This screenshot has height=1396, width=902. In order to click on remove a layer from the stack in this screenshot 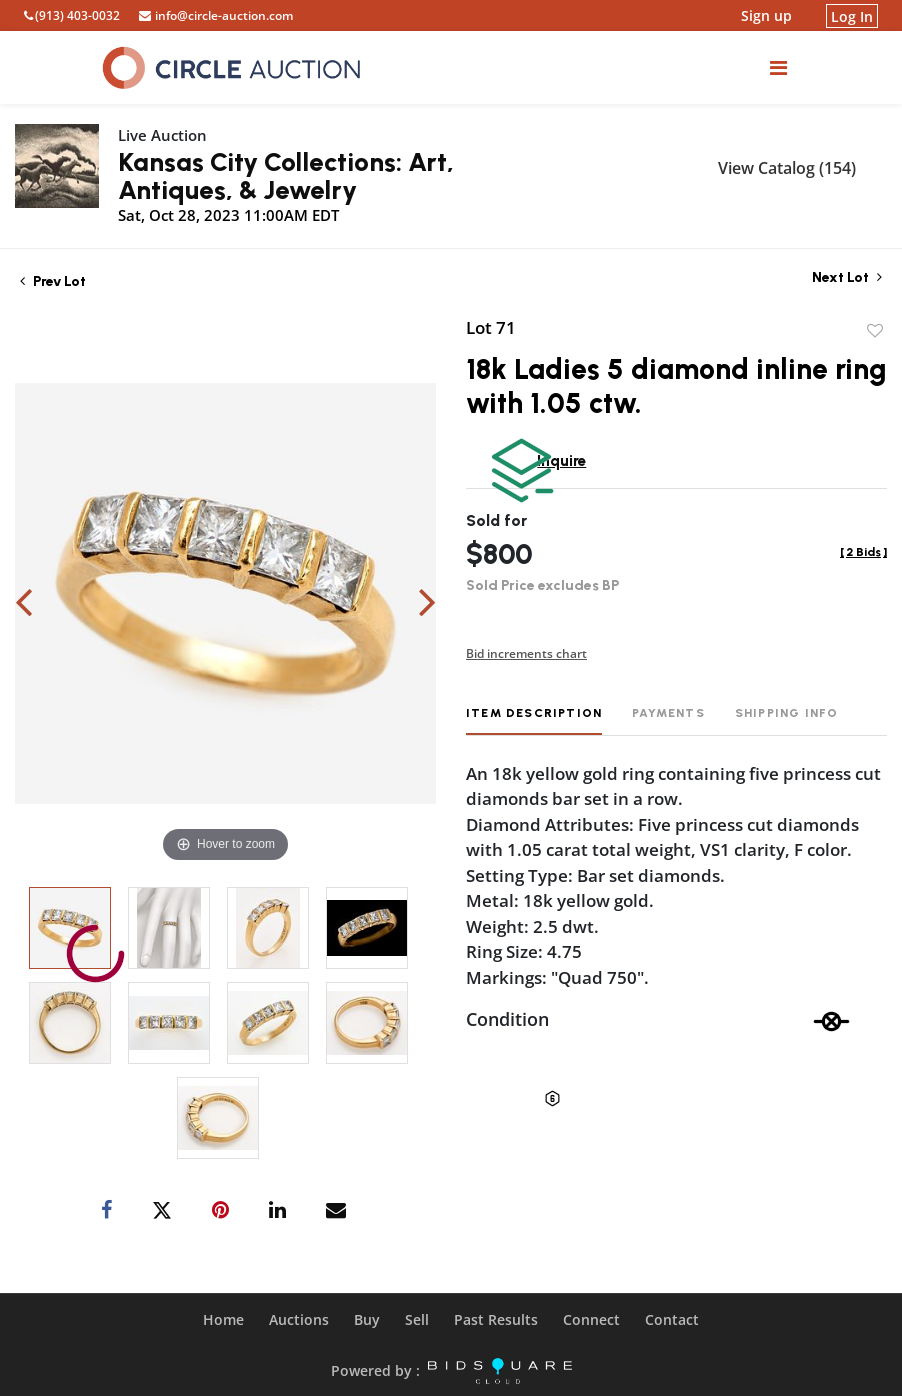, I will do `click(521, 470)`.